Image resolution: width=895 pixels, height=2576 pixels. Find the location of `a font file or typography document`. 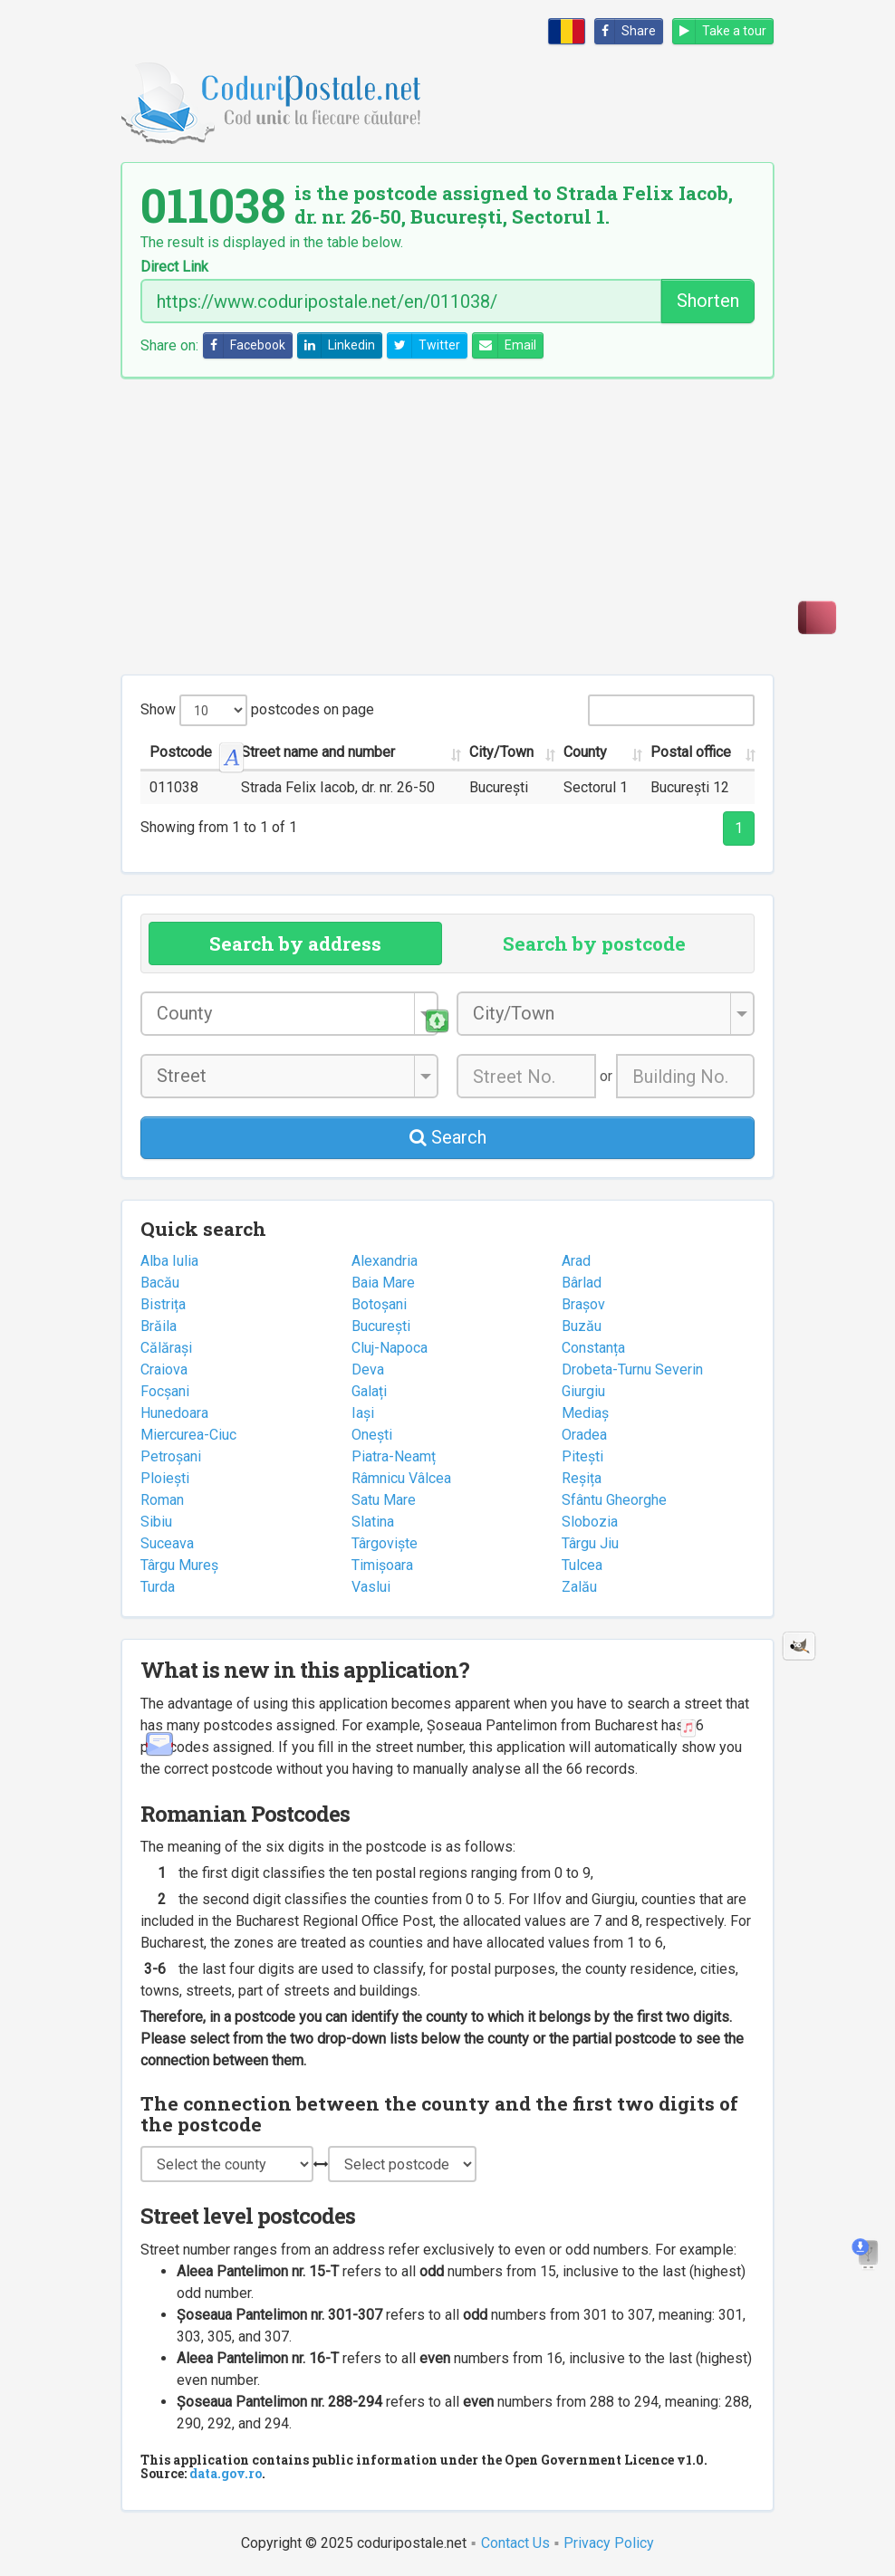

a font file or typography document is located at coordinates (231, 757).